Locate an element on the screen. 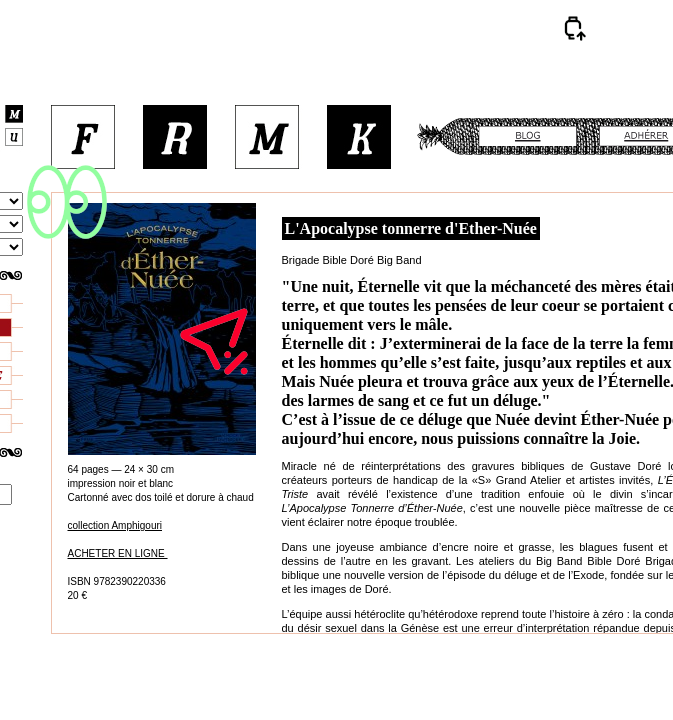 Image resolution: width=673 pixels, height=720 pixels. find nearby deals and discounts is located at coordinates (214, 341).